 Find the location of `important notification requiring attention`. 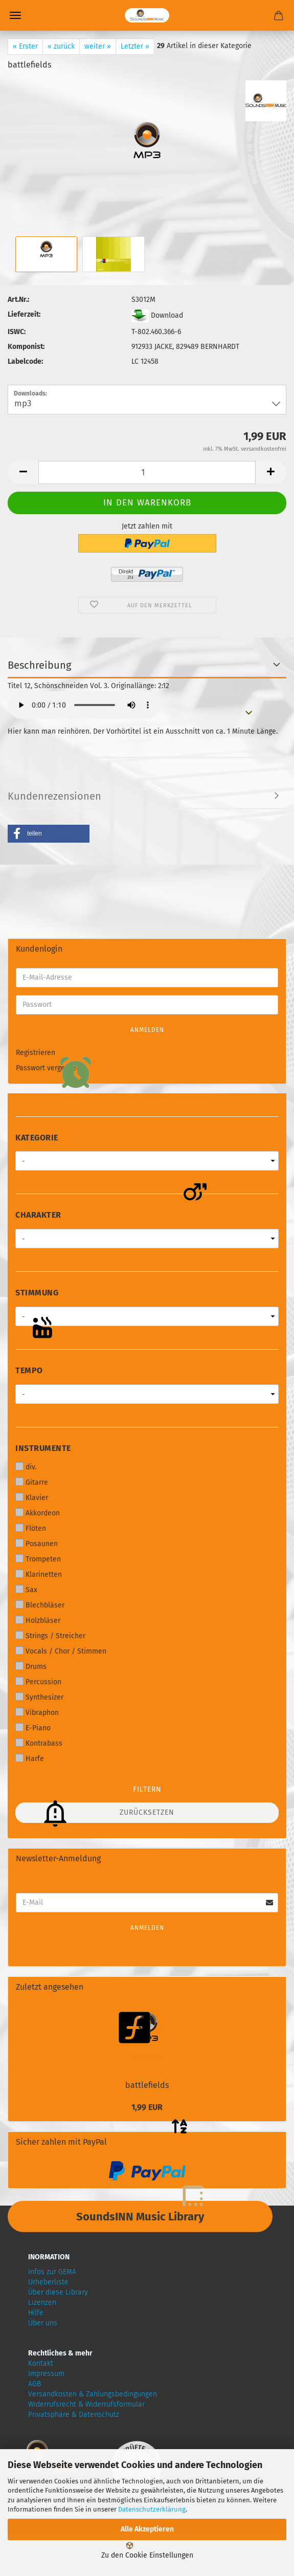

important notification requiring attention is located at coordinates (55, 1813).